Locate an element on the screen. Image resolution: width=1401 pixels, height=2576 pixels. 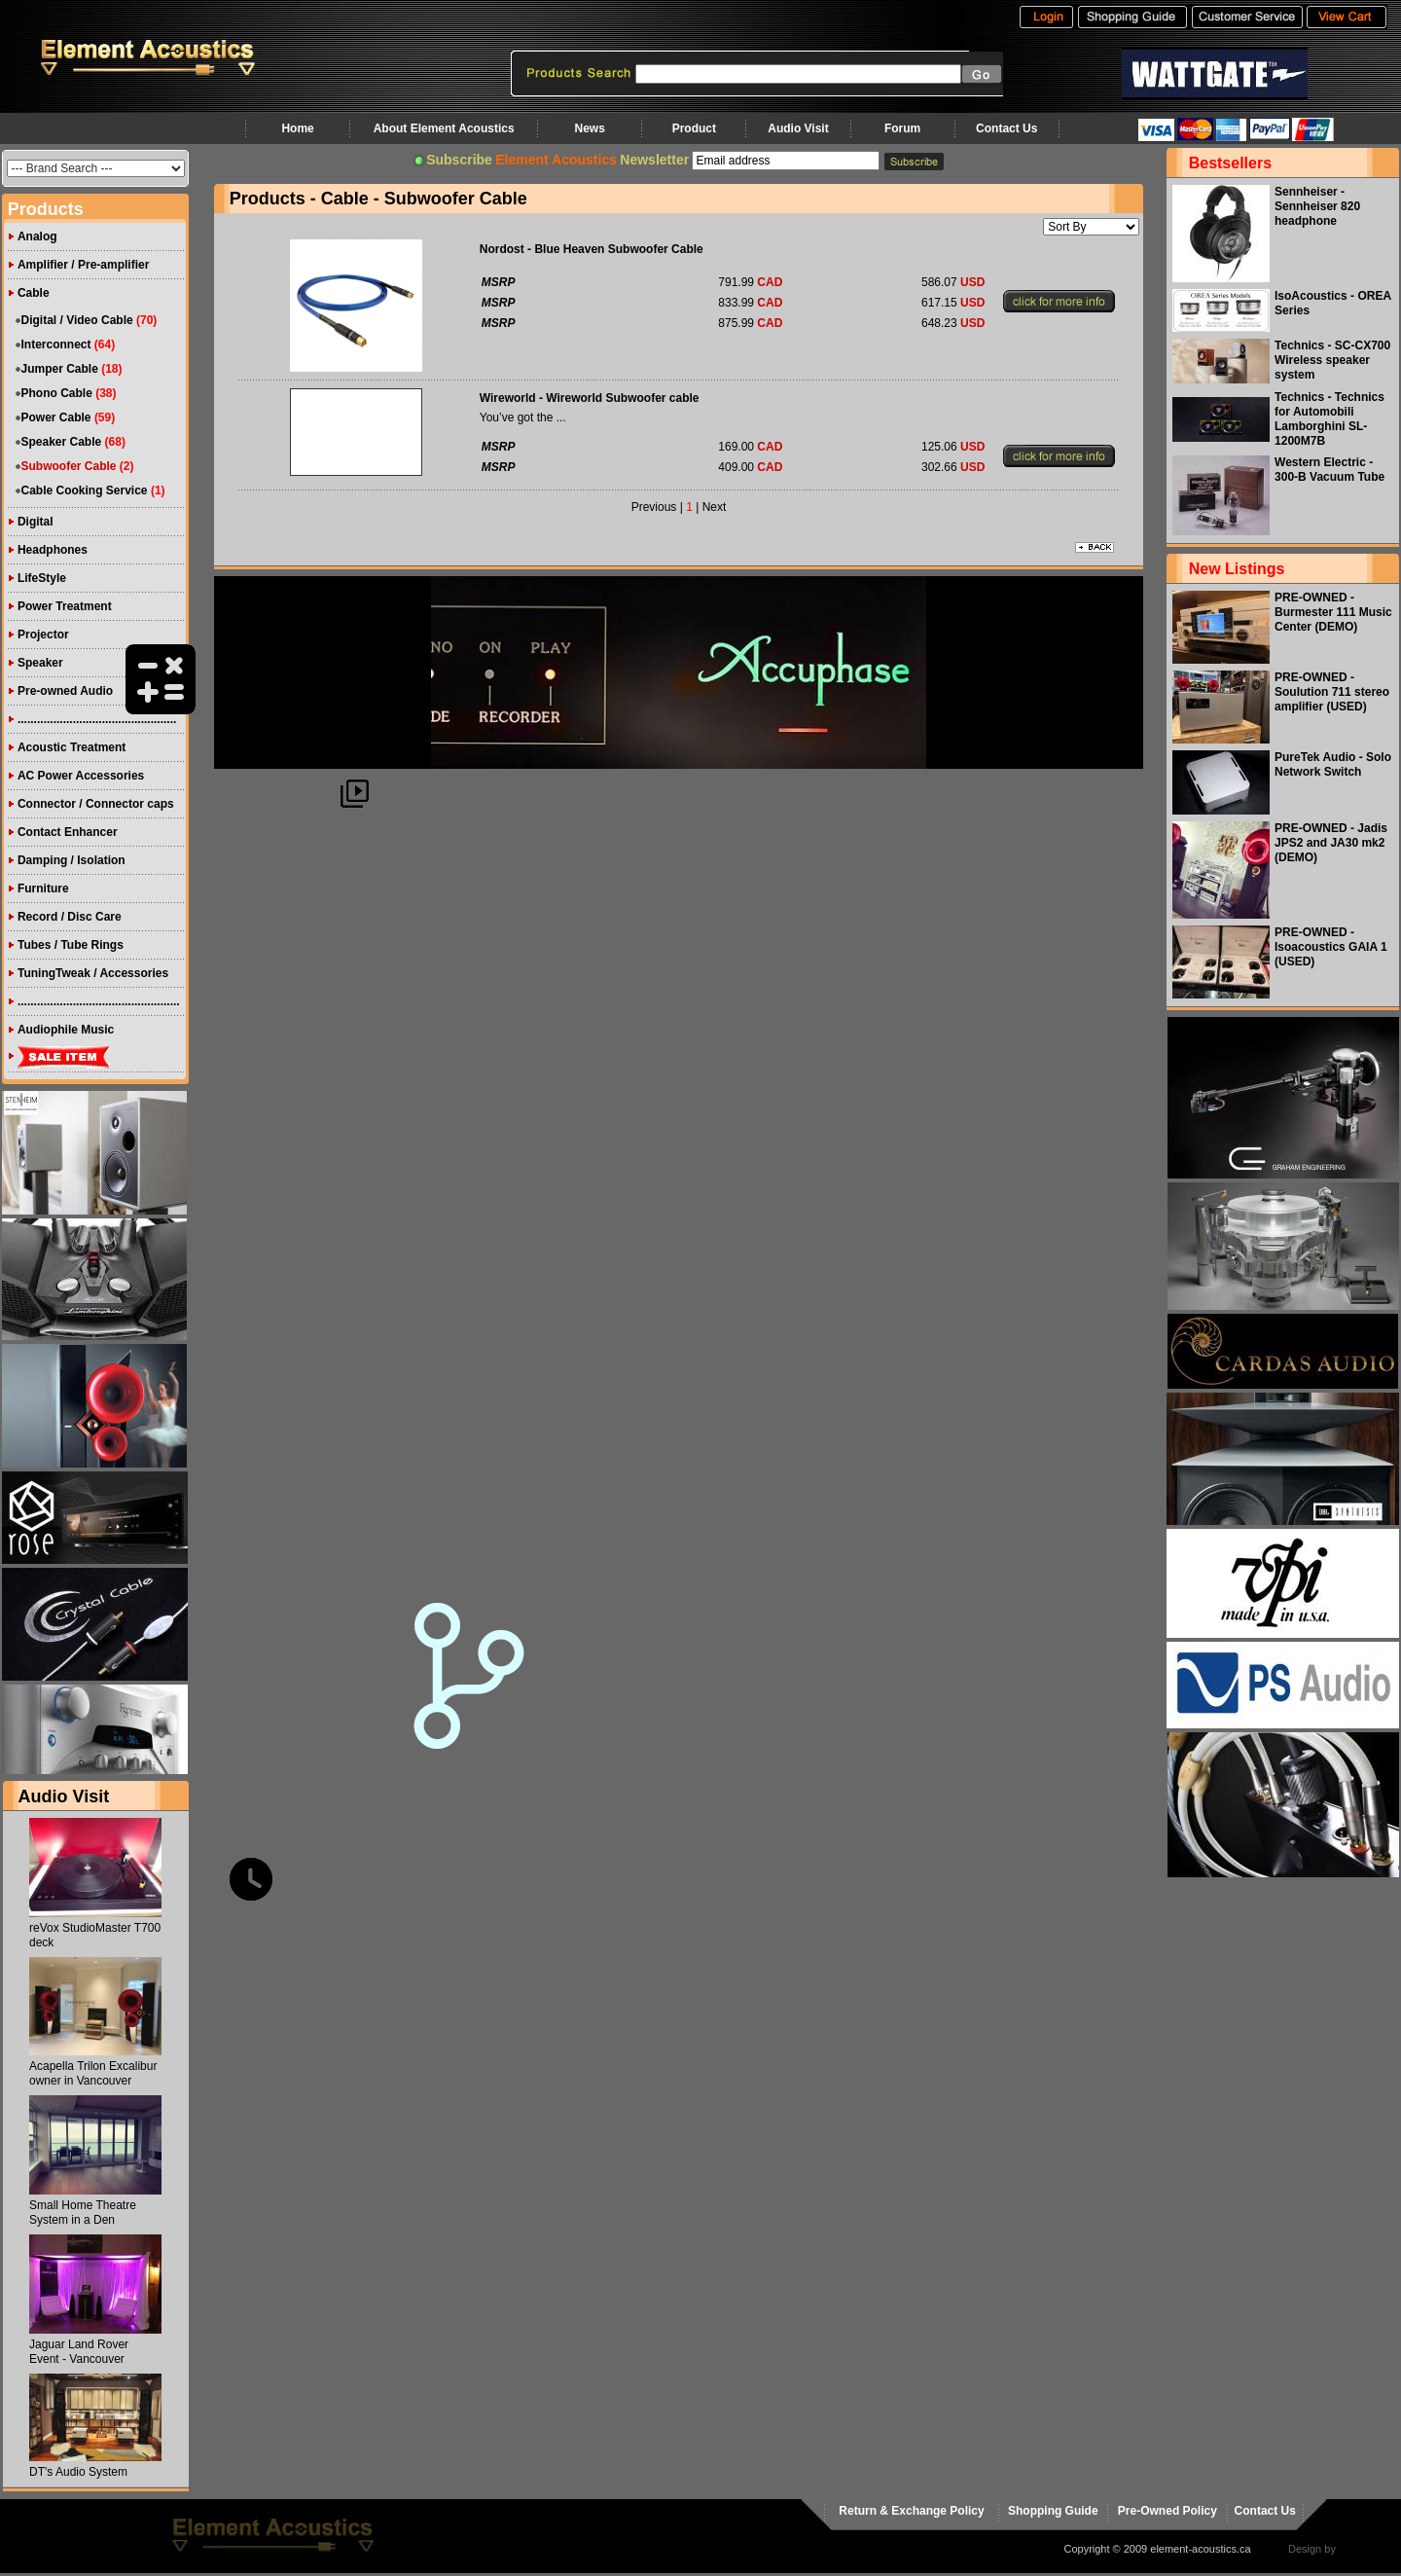
save to watch later is located at coordinates (251, 1879).